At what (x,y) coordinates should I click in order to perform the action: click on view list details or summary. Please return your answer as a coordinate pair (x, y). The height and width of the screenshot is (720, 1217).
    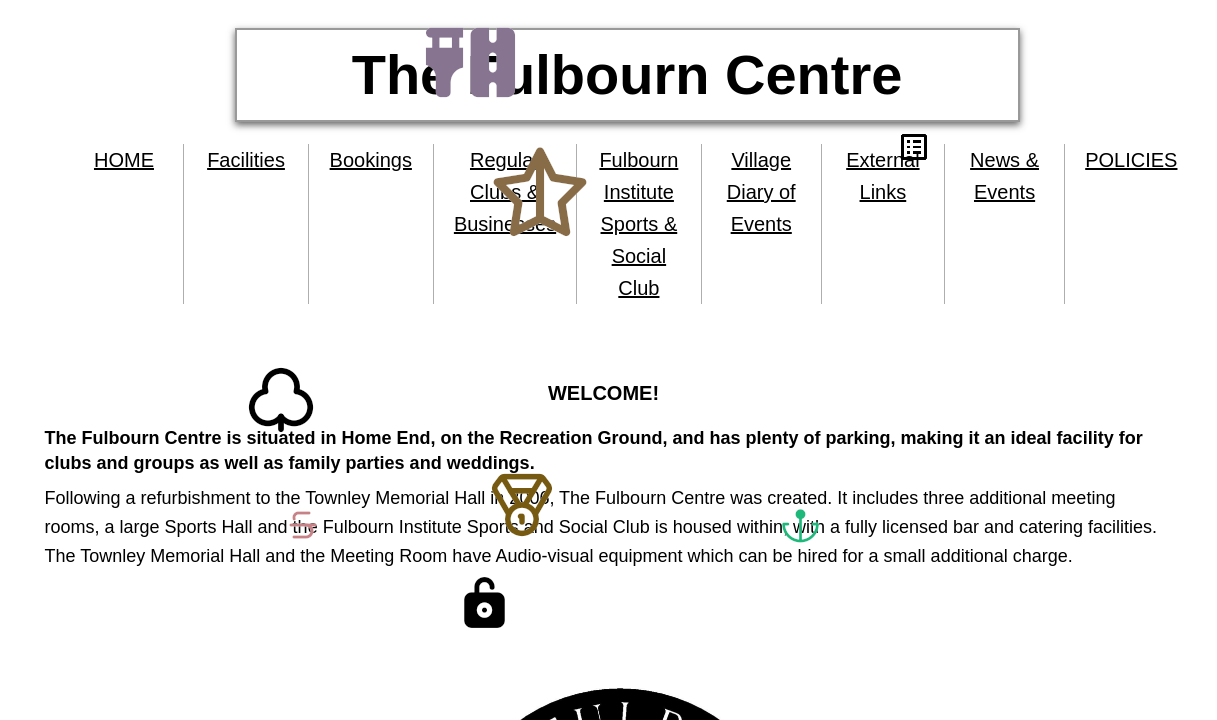
    Looking at the image, I should click on (914, 147).